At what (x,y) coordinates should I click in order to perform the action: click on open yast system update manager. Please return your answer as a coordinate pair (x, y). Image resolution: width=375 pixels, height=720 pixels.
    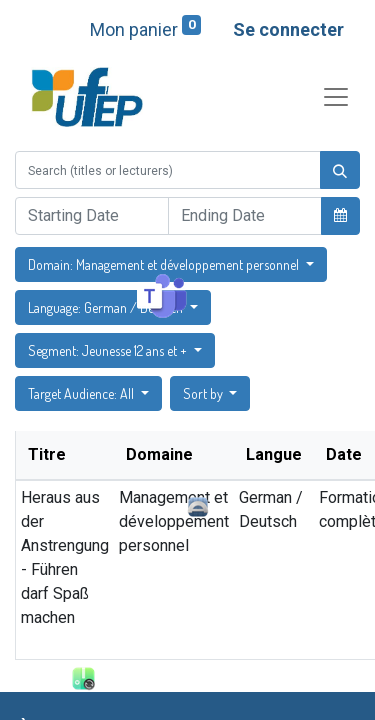
    Looking at the image, I should click on (83, 678).